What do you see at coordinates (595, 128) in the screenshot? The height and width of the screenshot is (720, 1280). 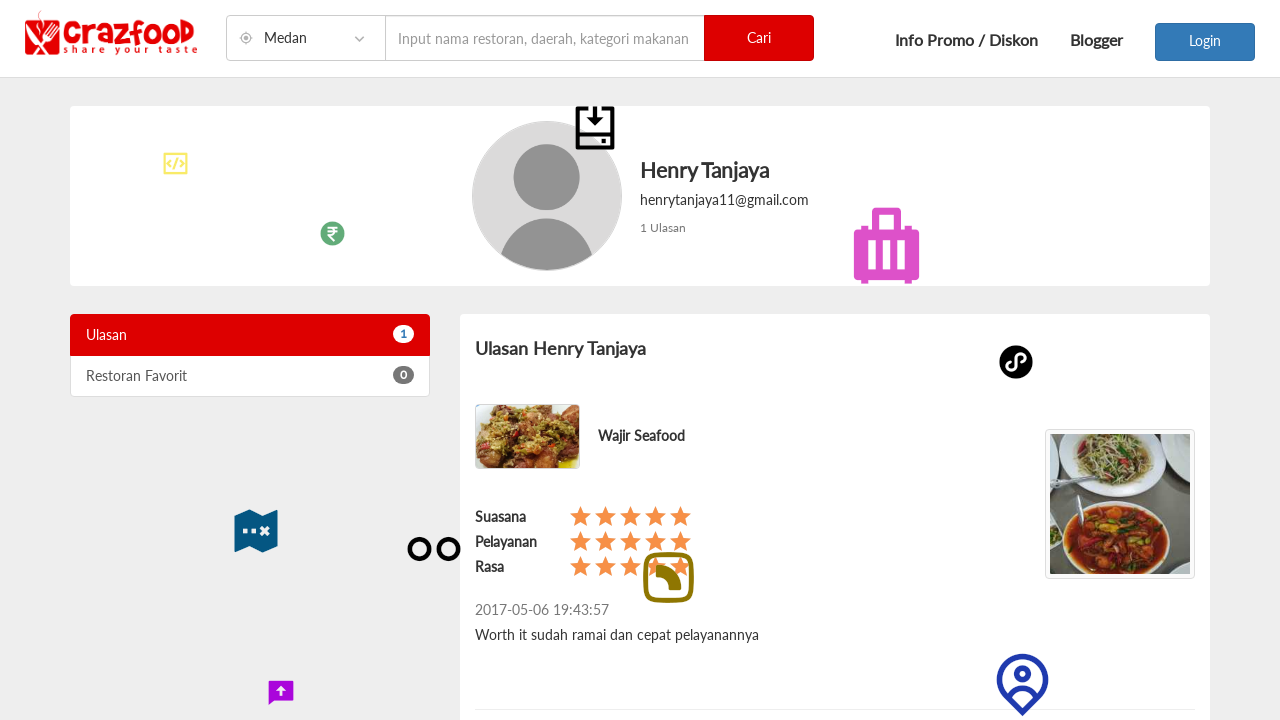 I see `install an app or software` at bounding box center [595, 128].